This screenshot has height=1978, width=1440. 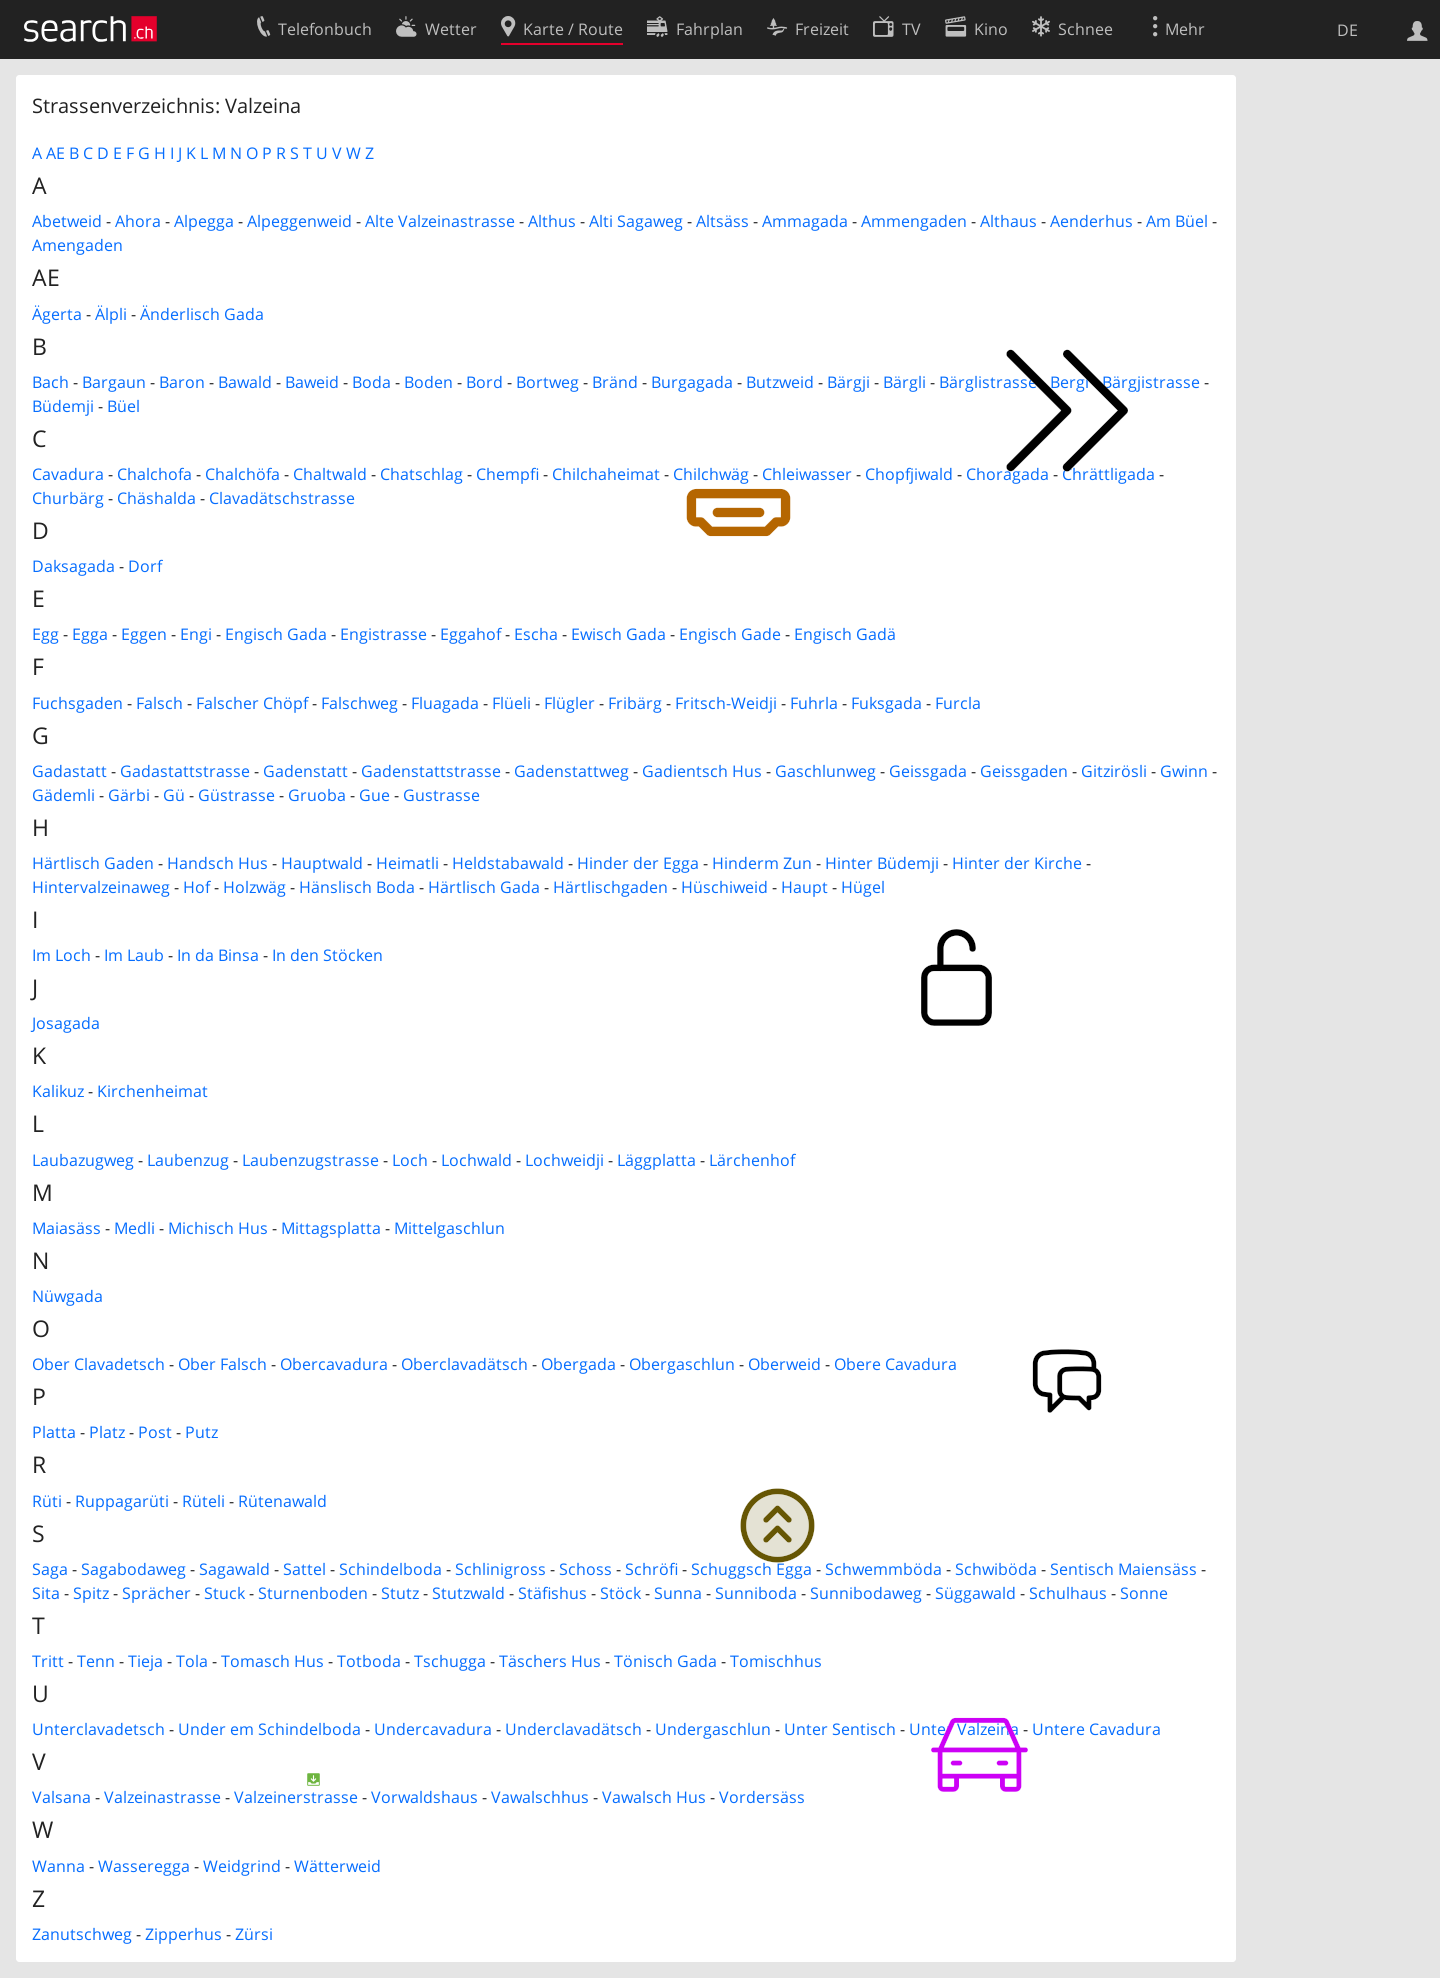 What do you see at coordinates (1061, 410) in the screenshot?
I see `skip forward or advance to next item` at bounding box center [1061, 410].